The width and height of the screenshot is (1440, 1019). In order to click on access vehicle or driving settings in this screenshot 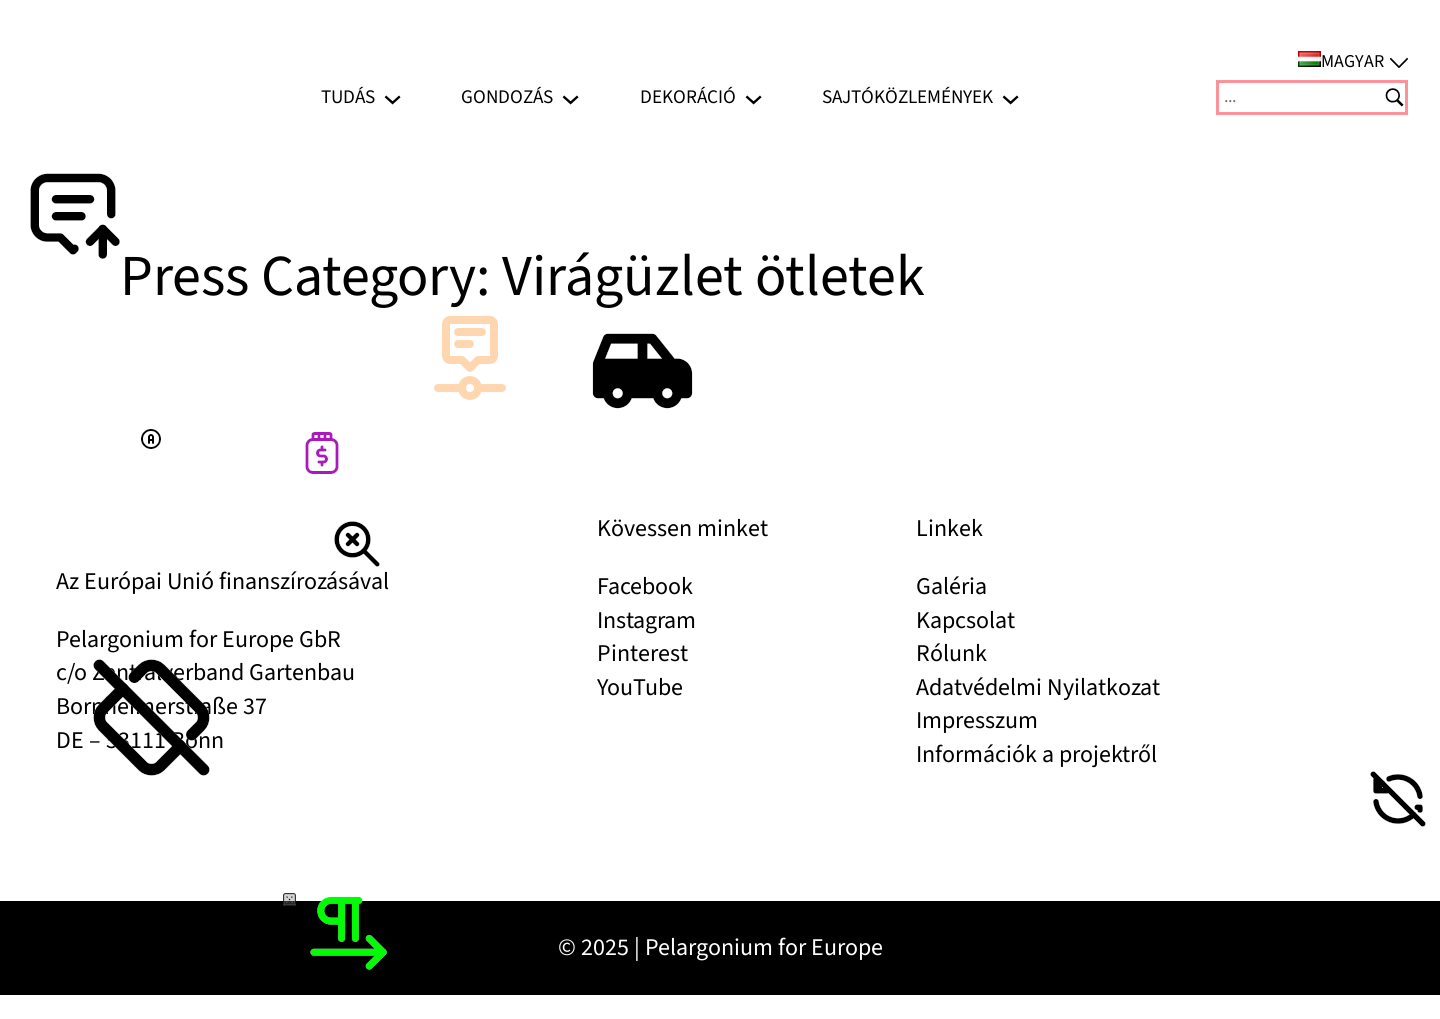, I will do `click(642, 368)`.